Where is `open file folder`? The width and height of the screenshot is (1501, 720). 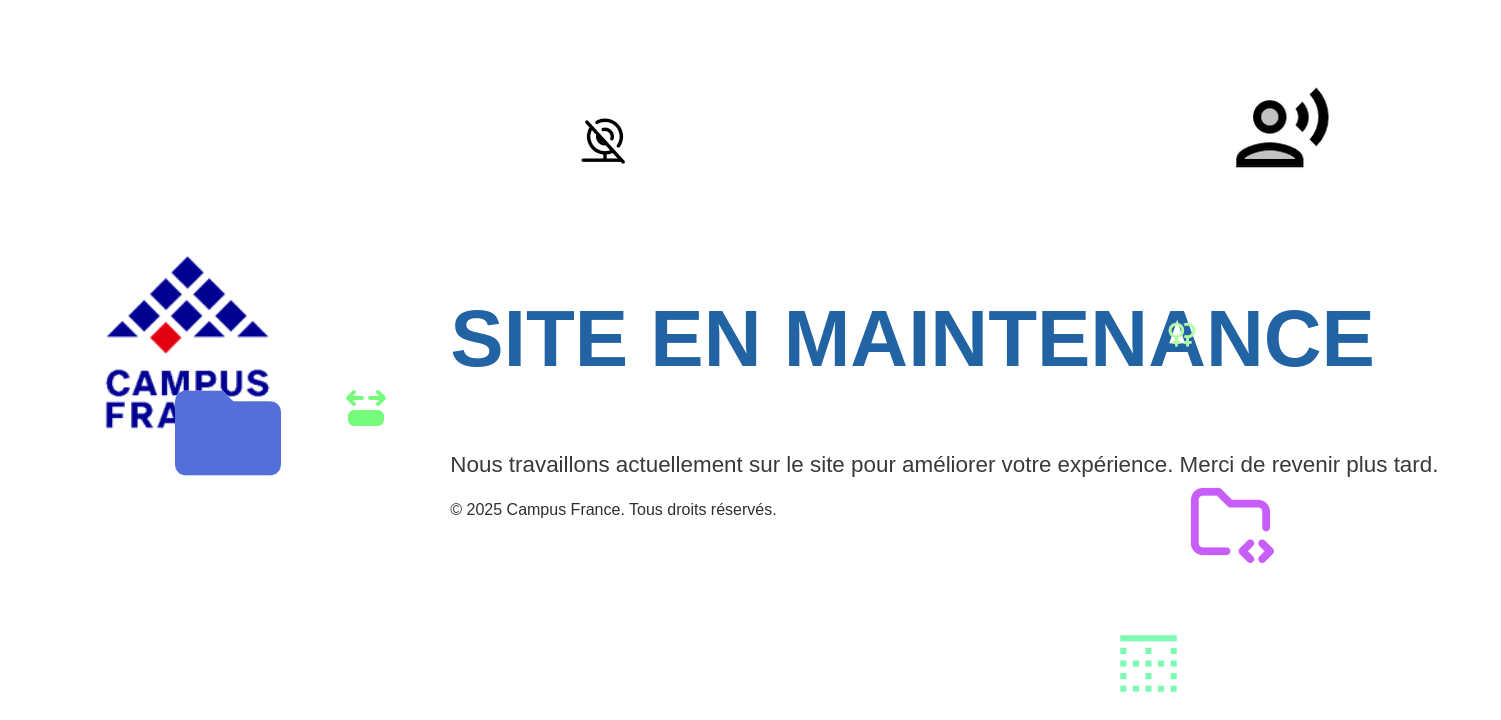
open file folder is located at coordinates (228, 433).